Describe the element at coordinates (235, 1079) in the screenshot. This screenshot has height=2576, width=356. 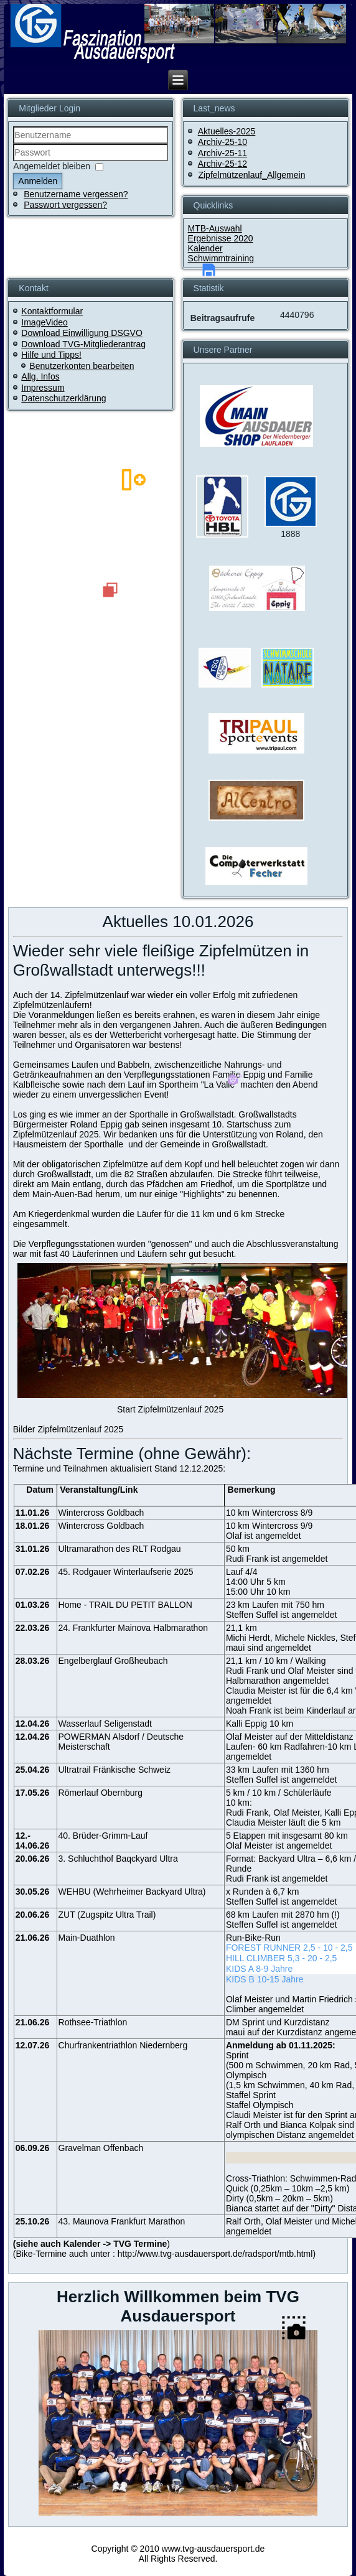
I see `kubespray project logo` at that location.